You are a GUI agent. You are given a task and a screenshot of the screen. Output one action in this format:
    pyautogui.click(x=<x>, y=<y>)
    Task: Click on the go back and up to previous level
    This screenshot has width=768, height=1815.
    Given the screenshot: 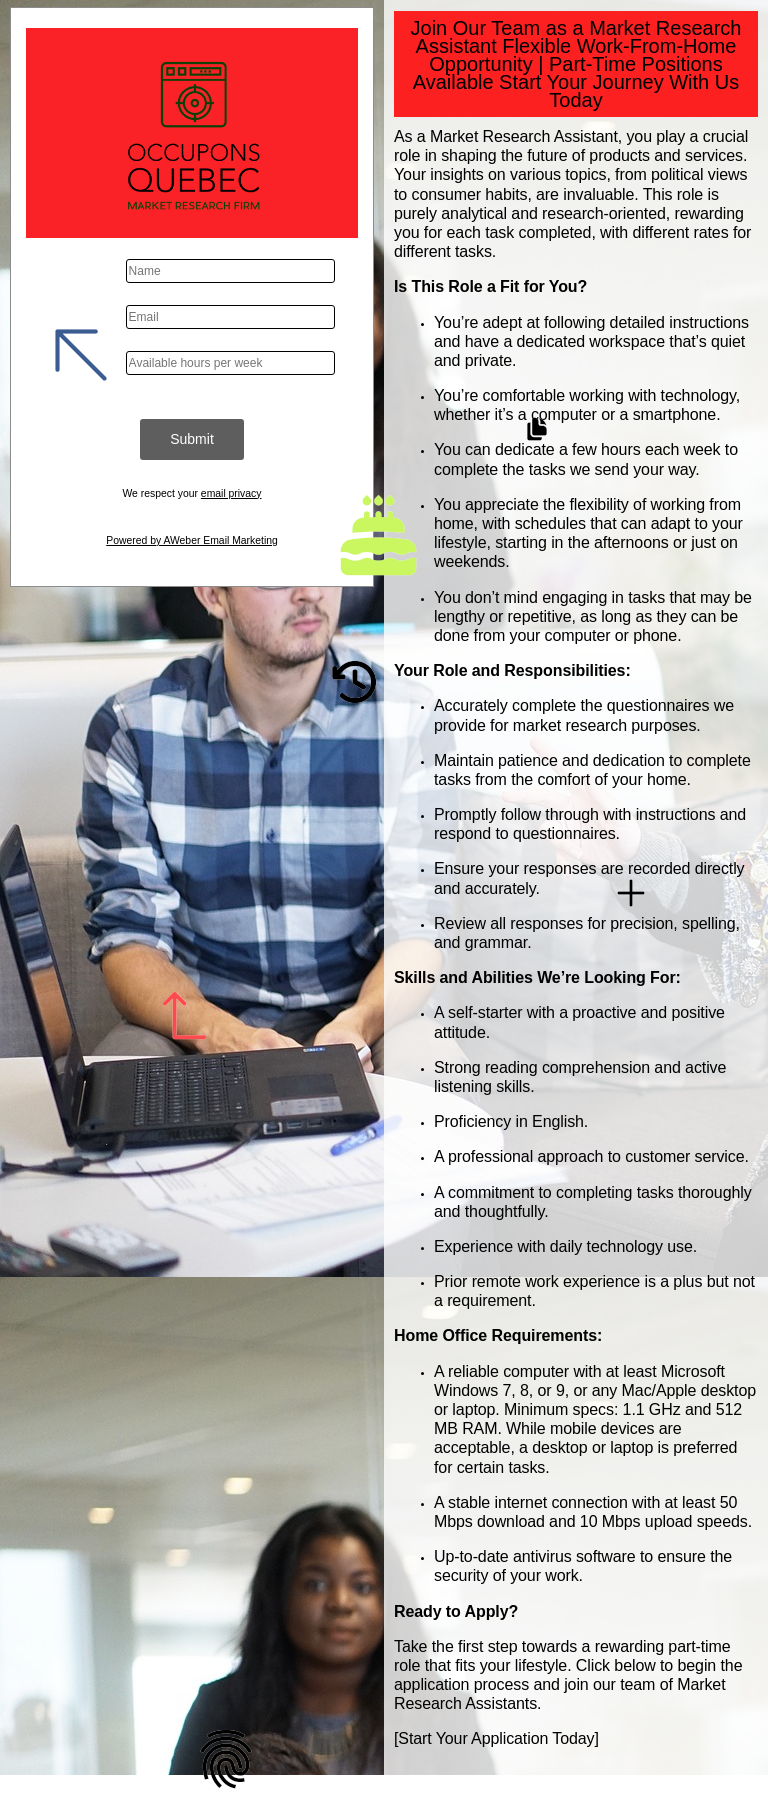 What is the action you would take?
    pyautogui.click(x=184, y=1015)
    